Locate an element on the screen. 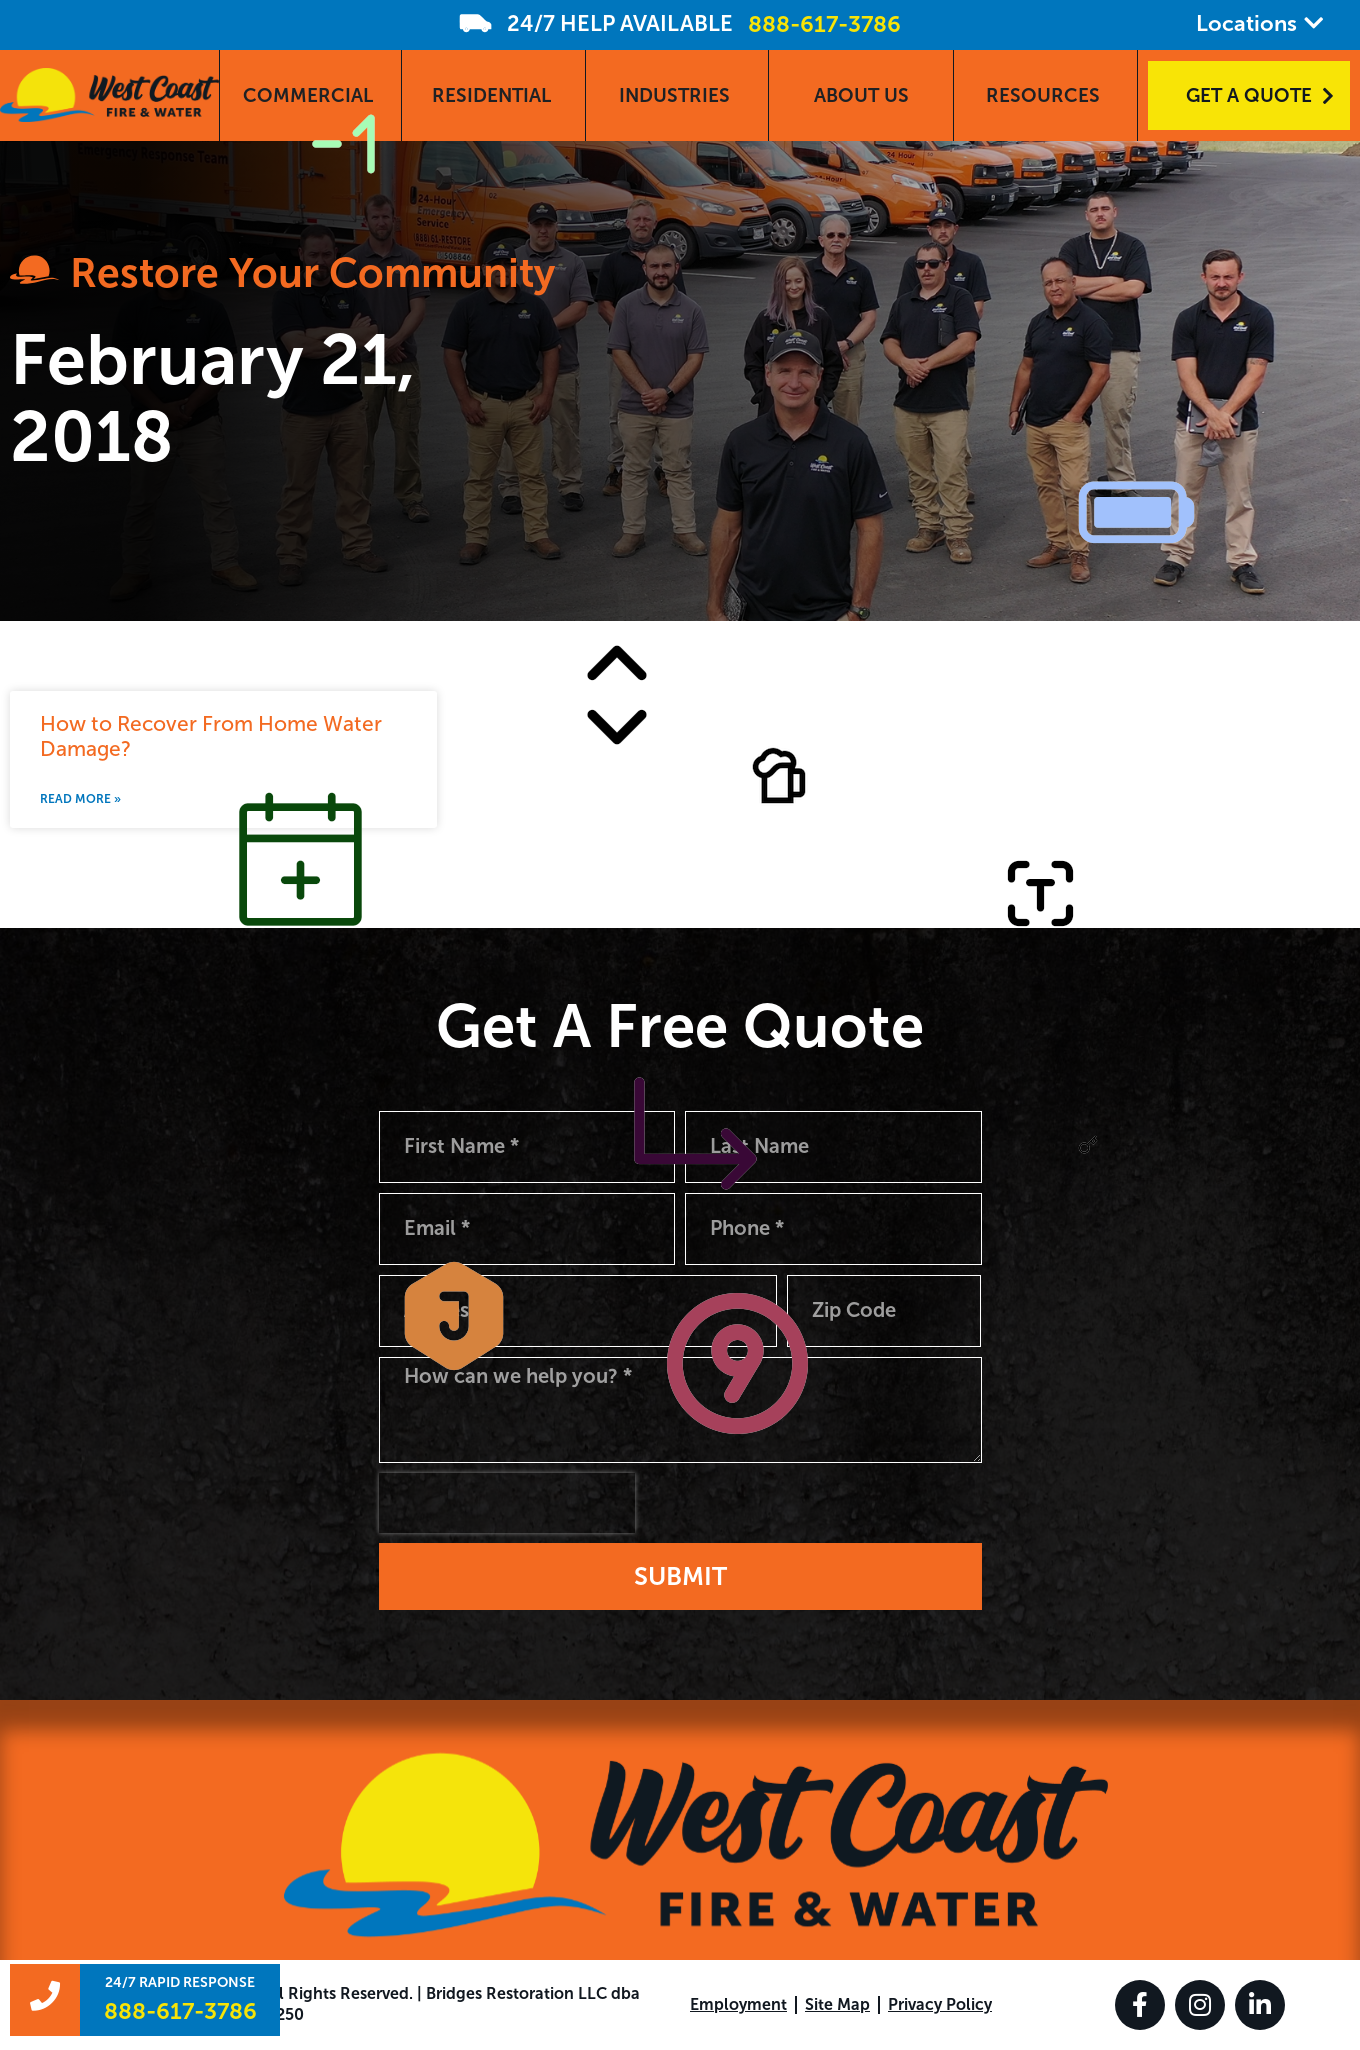 This screenshot has width=1360, height=2050. decrease exposure by one stop is located at coordinates (349, 144).